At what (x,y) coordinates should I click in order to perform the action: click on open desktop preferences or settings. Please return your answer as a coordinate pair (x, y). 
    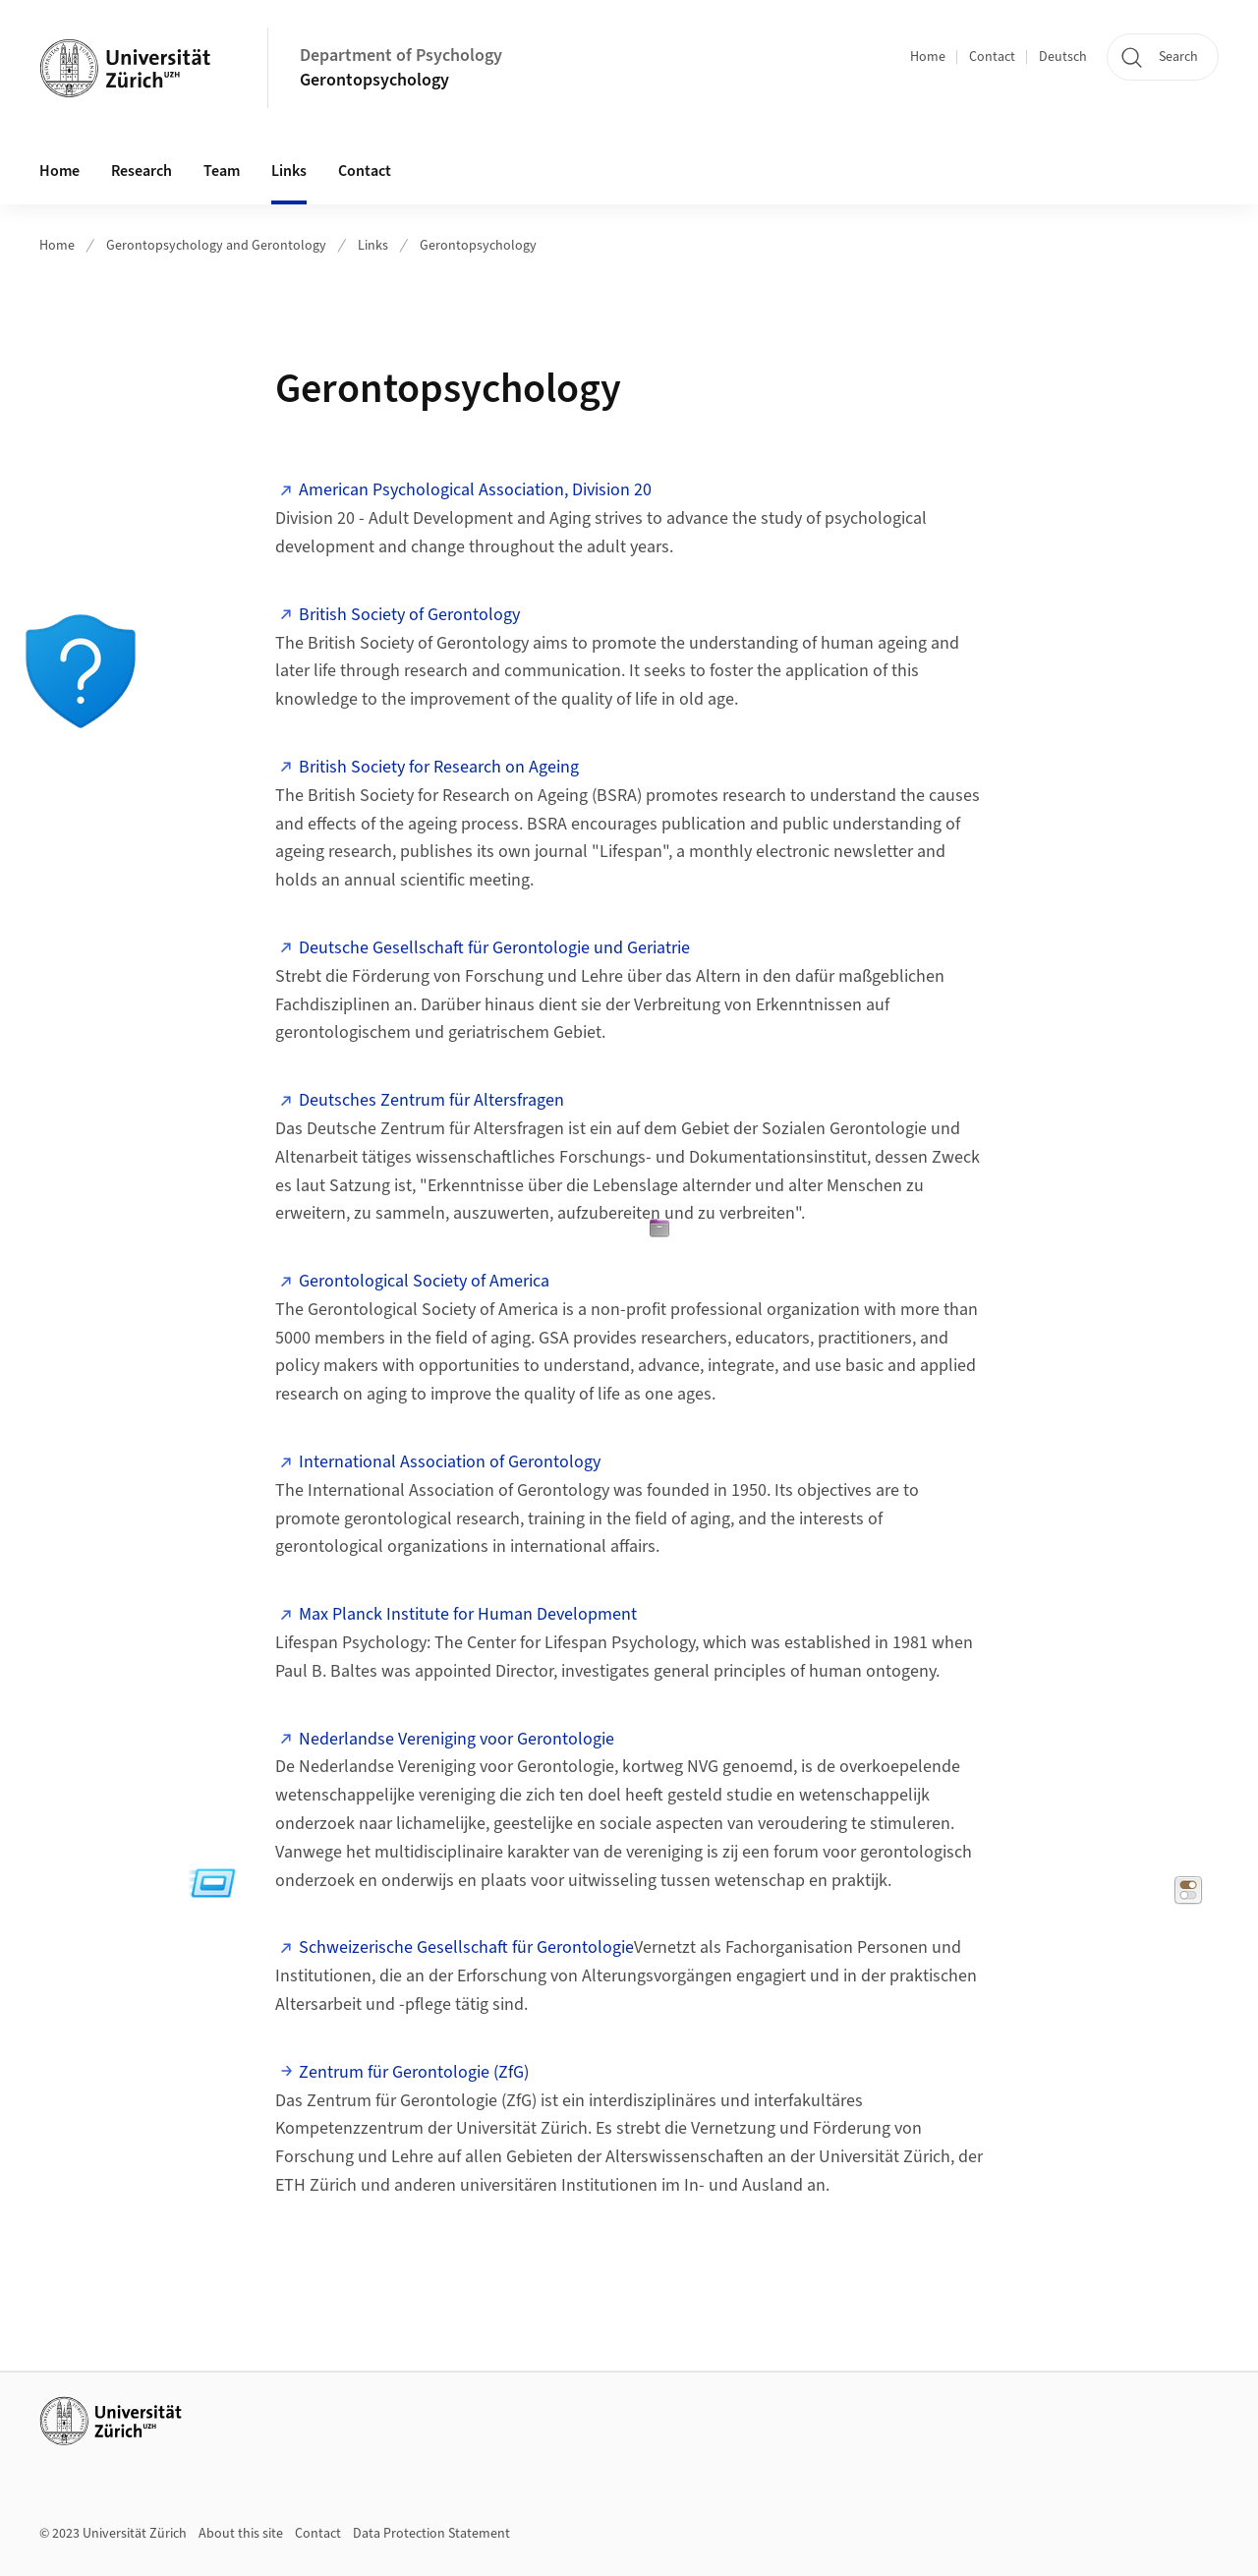
    Looking at the image, I should click on (1188, 1890).